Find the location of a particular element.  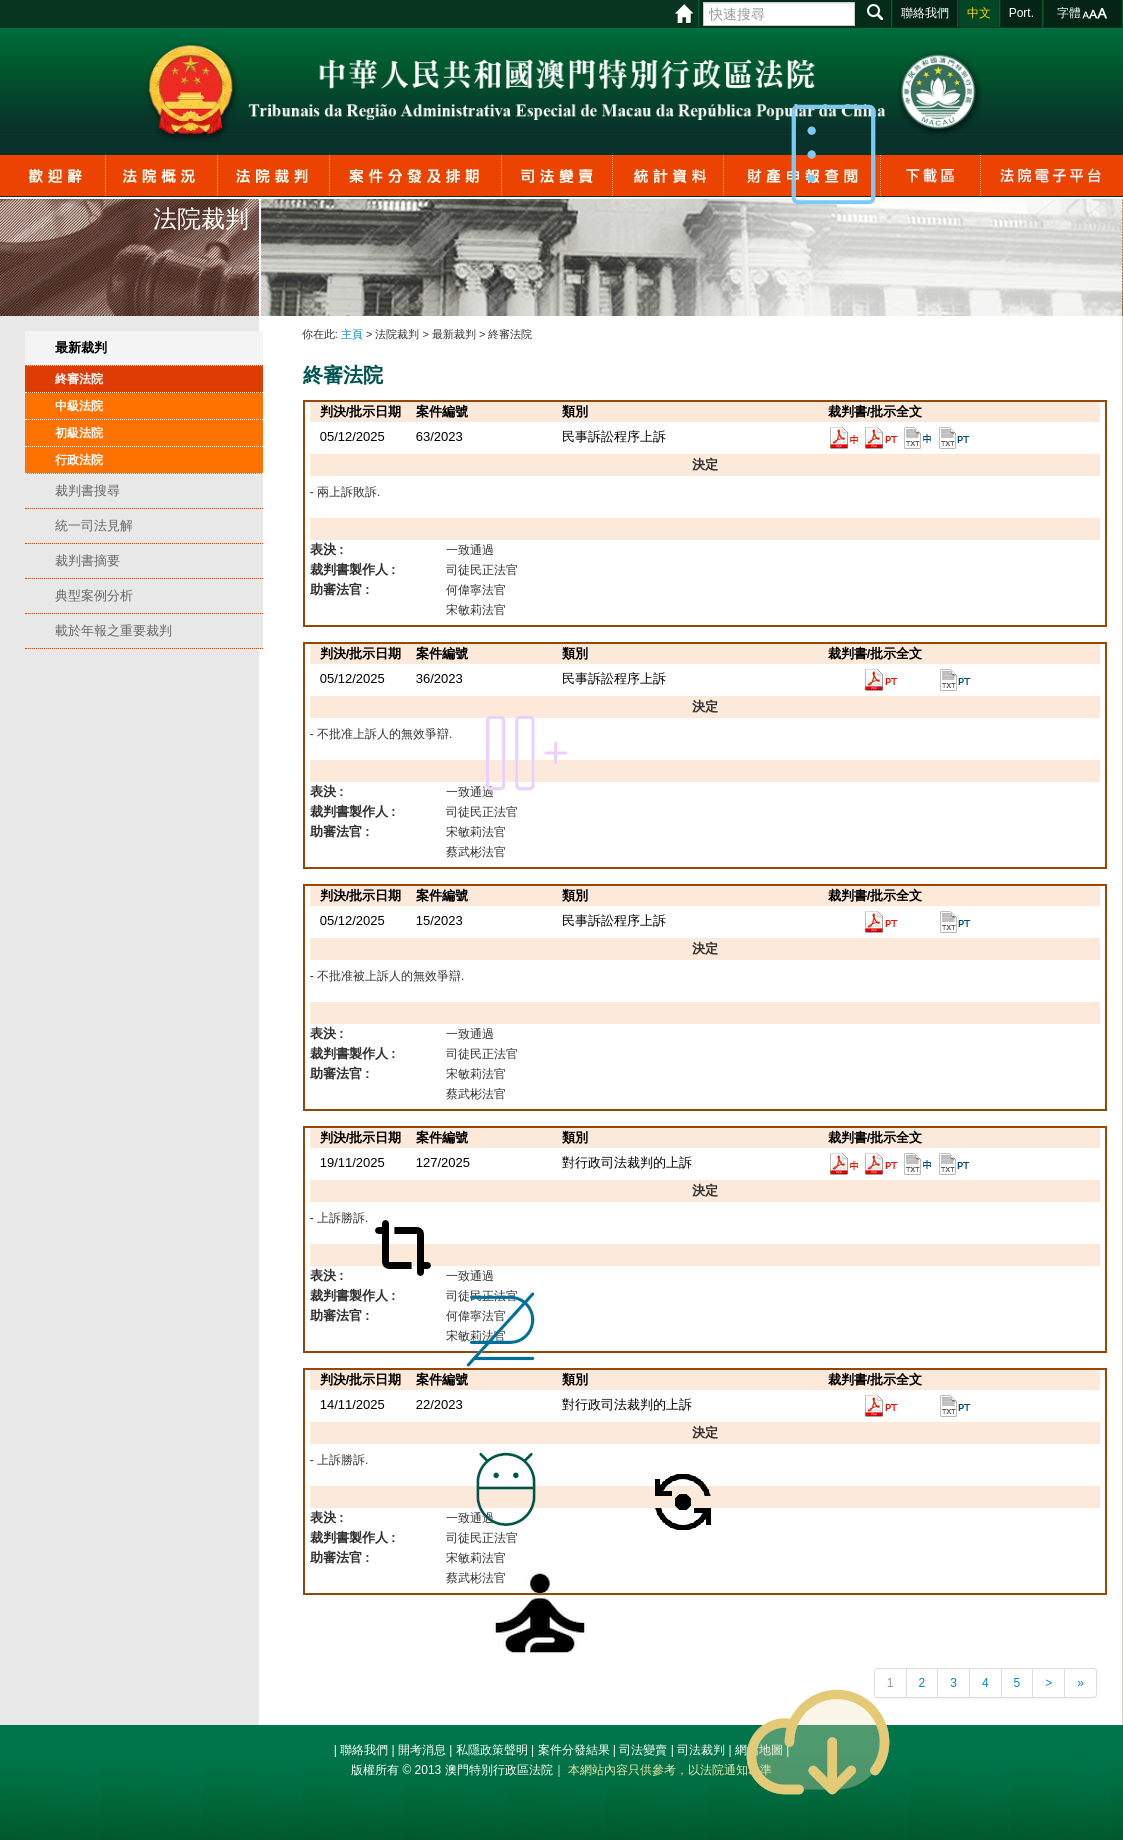

switch between front and rear camera is located at coordinates (683, 1502).